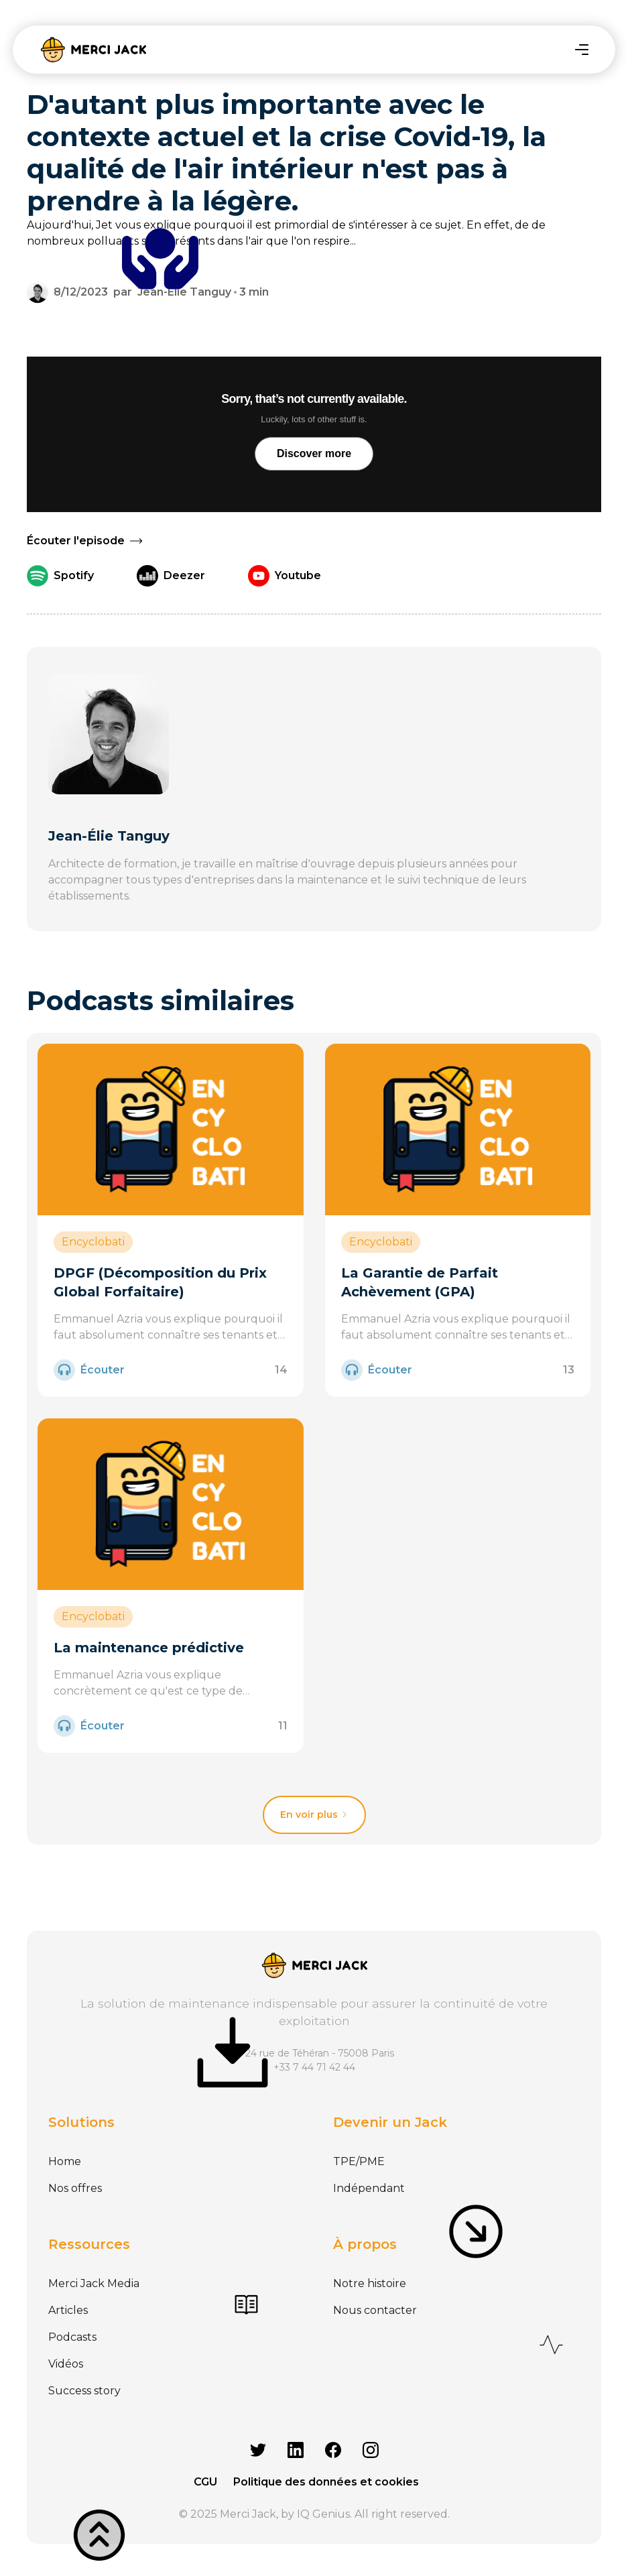 Image resolution: width=628 pixels, height=2576 pixels. What do you see at coordinates (476, 2231) in the screenshot?
I see `navigate to the next section below` at bounding box center [476, 2231].